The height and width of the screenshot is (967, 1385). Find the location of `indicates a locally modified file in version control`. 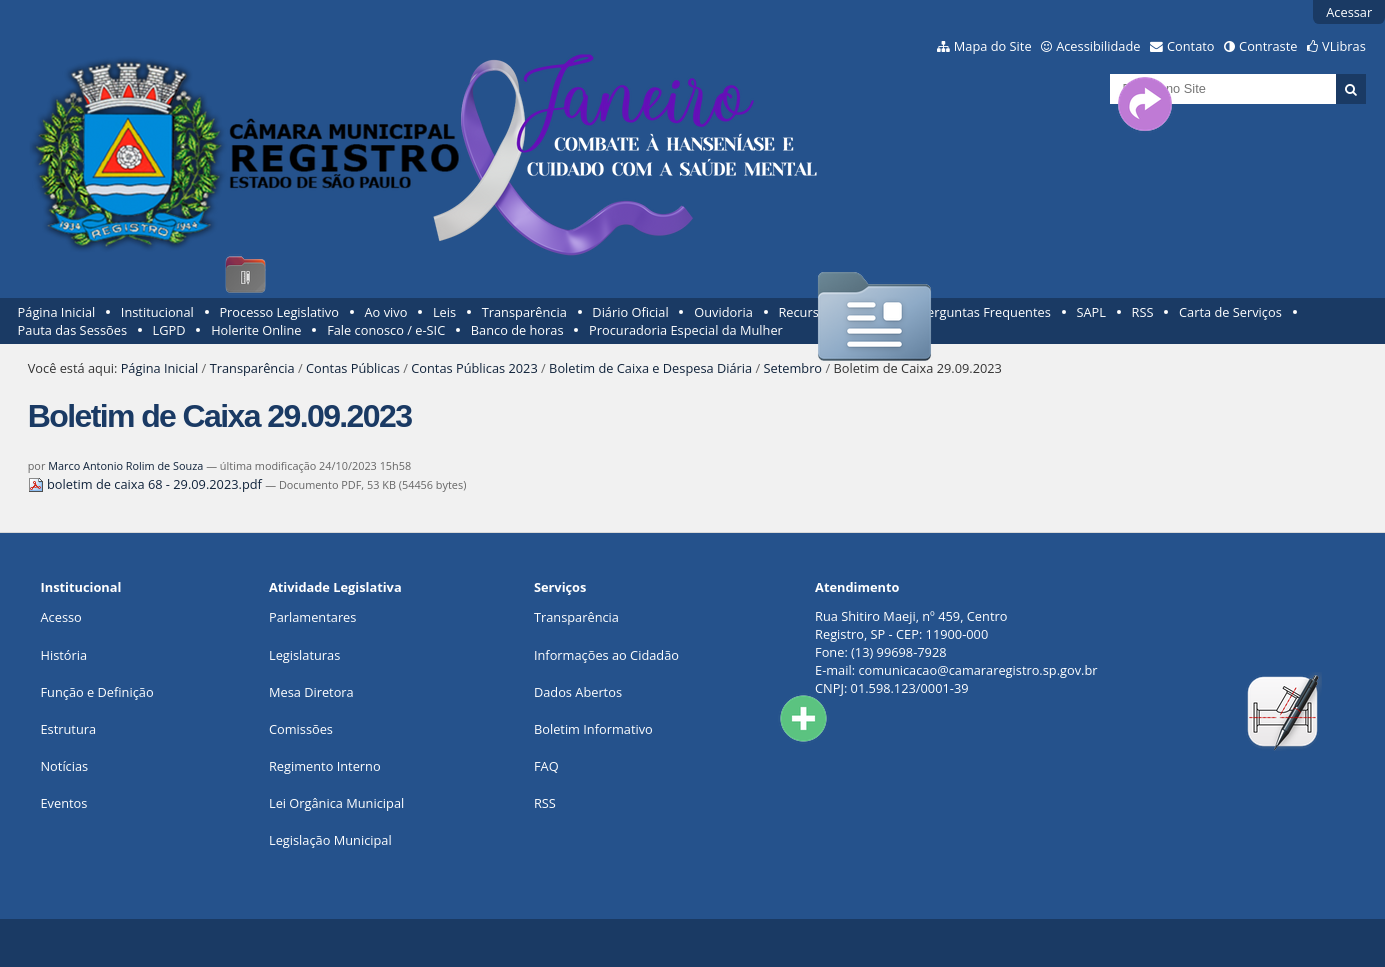

indicates a locally modified file in version control is located at coordinates (1145, 104).